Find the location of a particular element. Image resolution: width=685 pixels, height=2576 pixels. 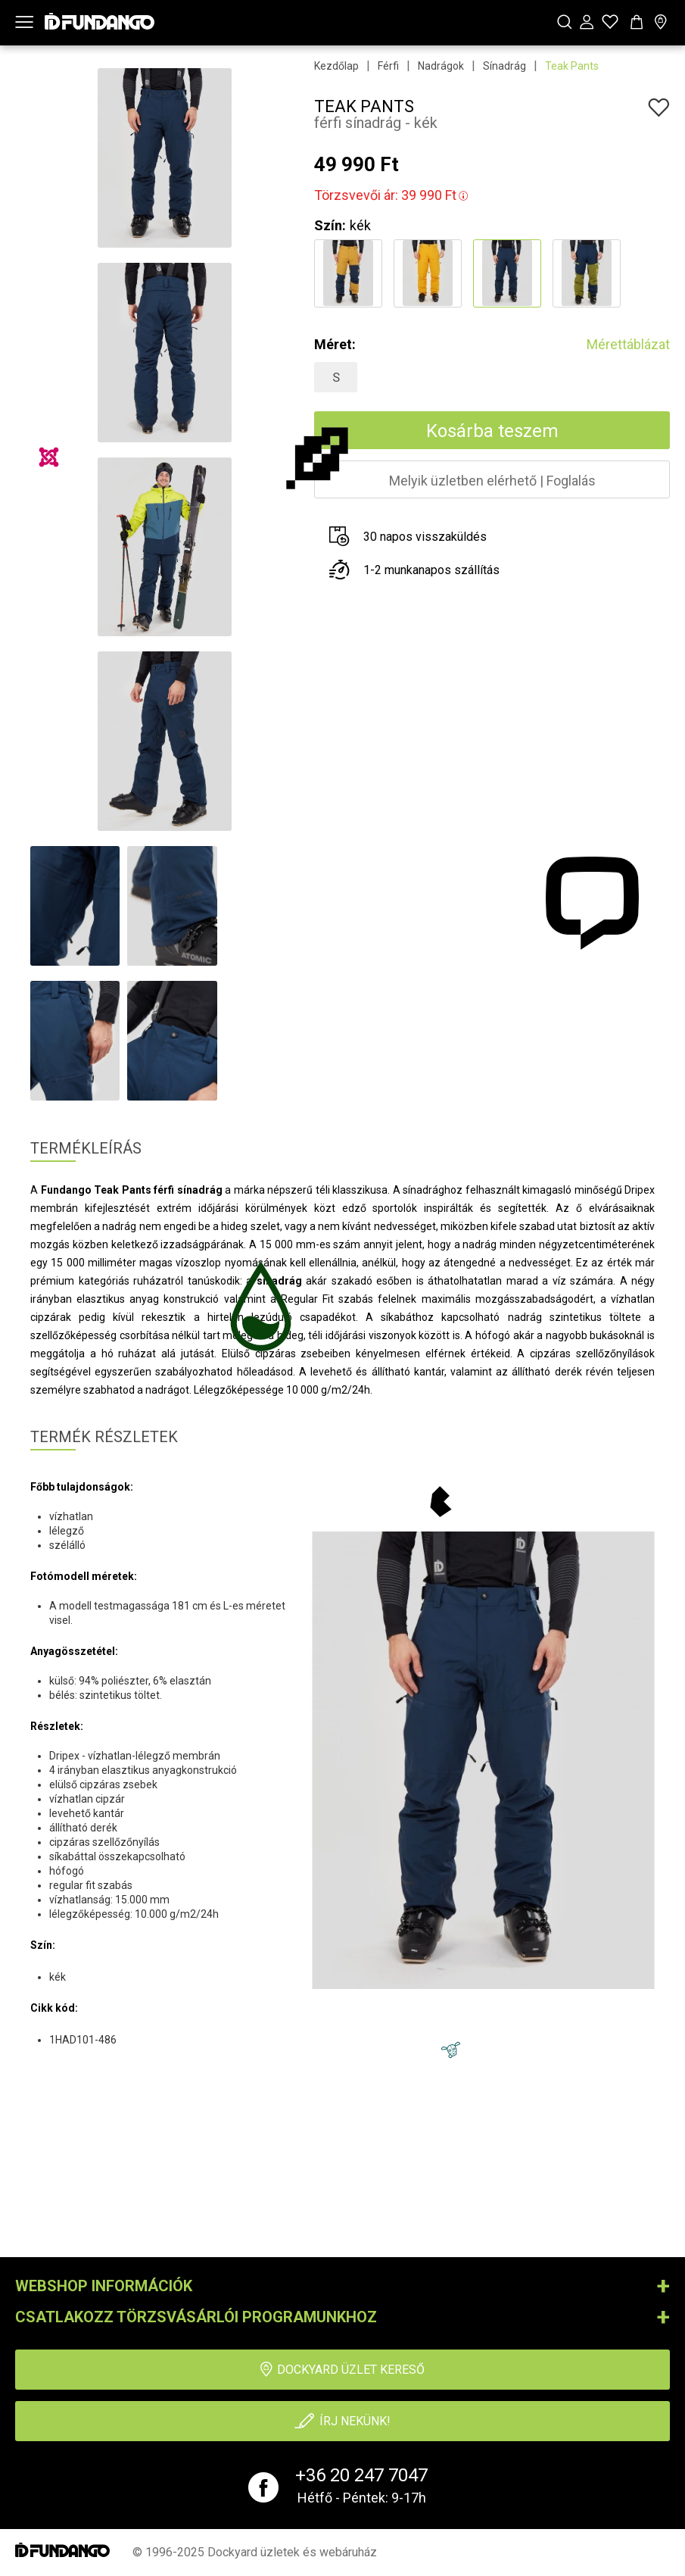

mintbit brand logo is located at coordinates (317, 458).